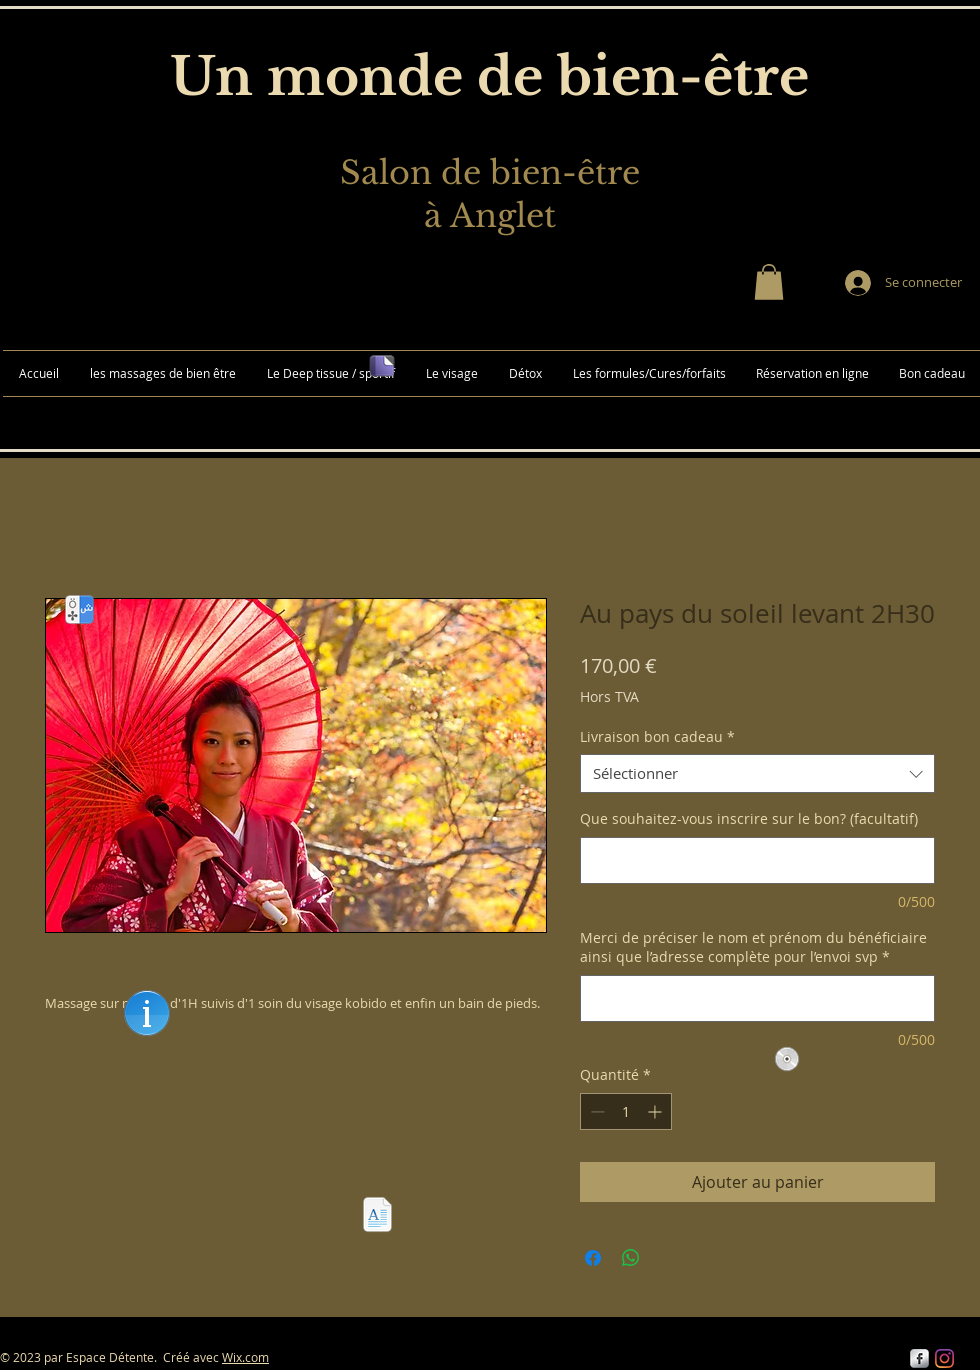 The height and width of the screenshot is (1370, 980). Describe the element at coordinates (382, 365) in the screenshot. I see `change desktop wallpaper settings` at that location.